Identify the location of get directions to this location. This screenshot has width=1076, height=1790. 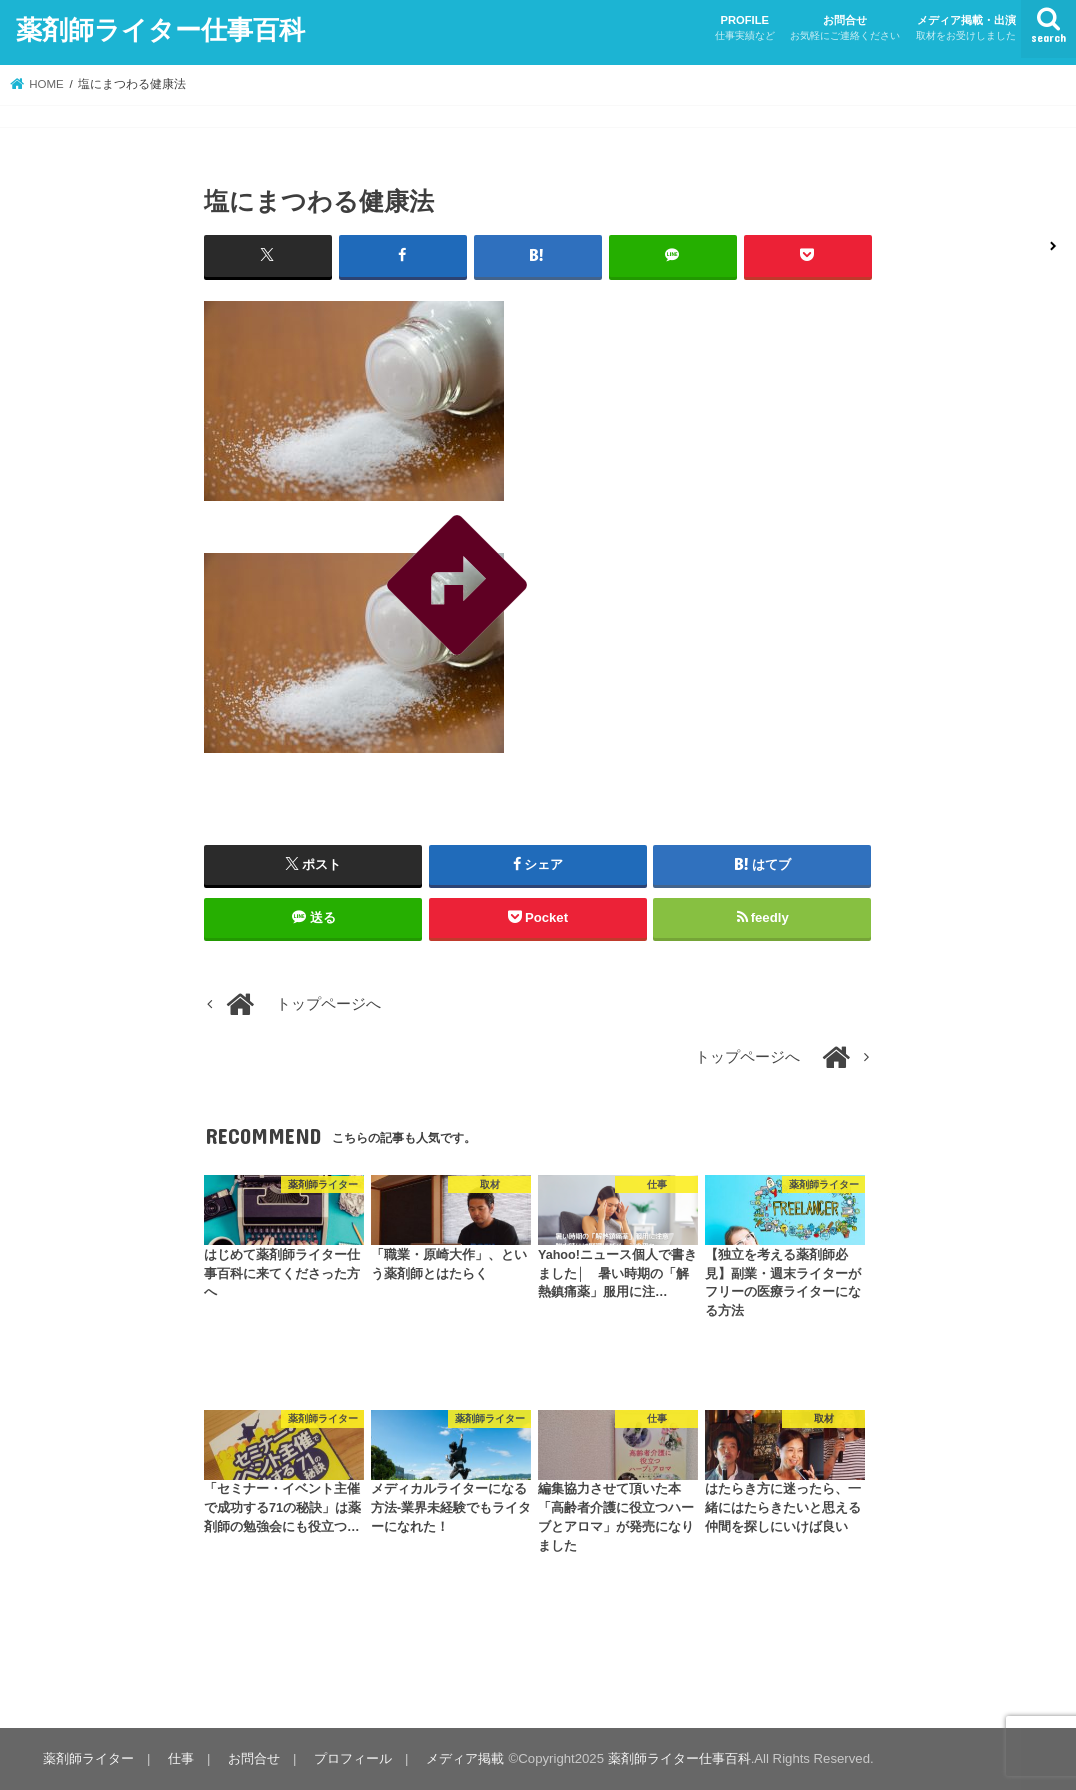
(457, 585).